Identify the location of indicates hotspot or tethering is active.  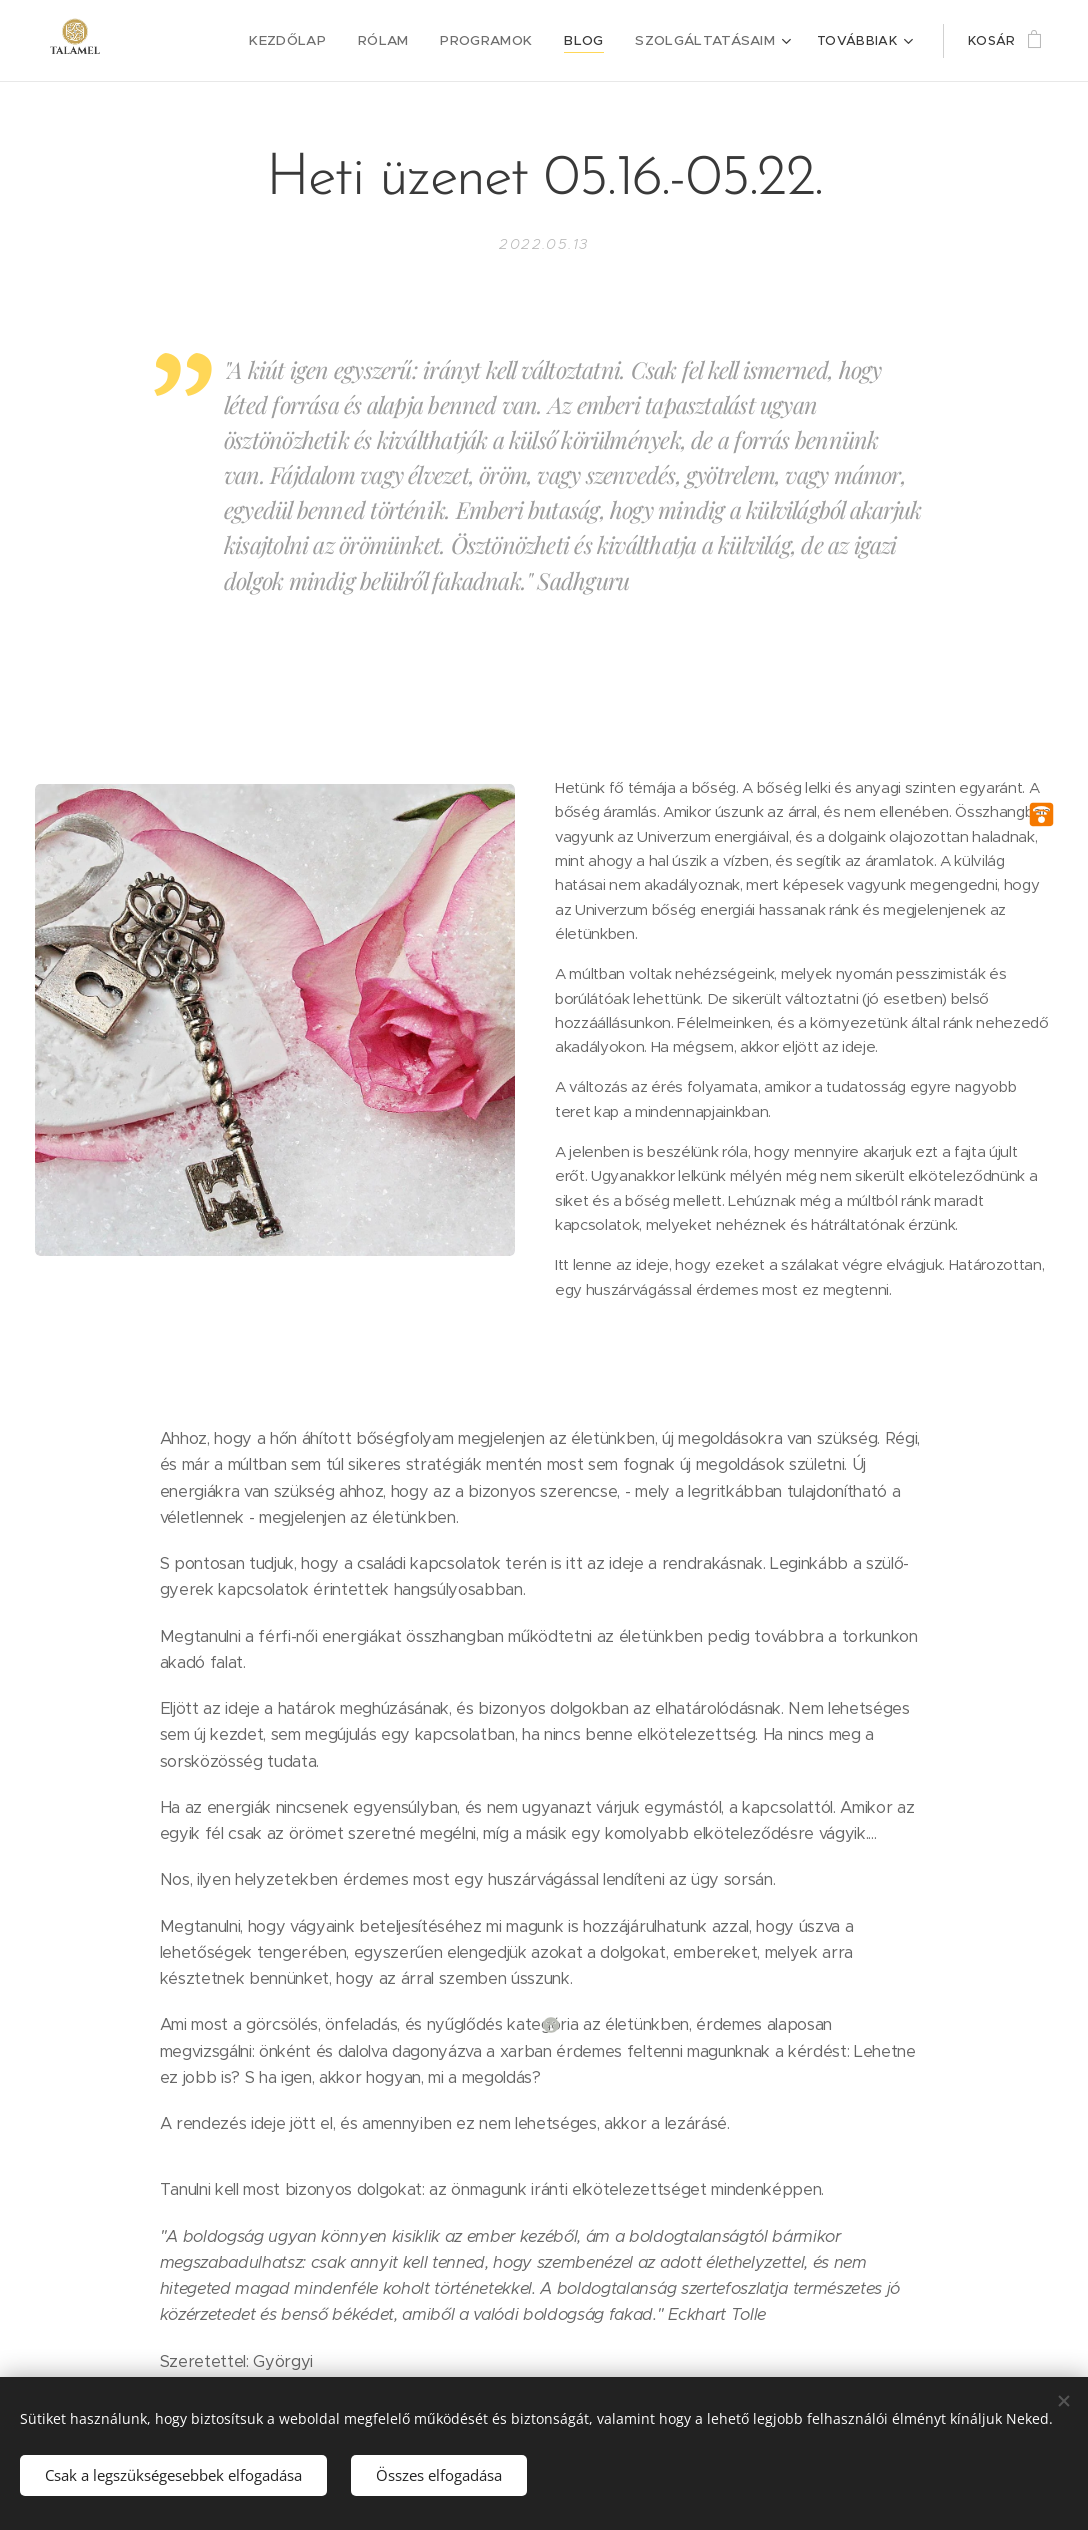
(1041, 814).